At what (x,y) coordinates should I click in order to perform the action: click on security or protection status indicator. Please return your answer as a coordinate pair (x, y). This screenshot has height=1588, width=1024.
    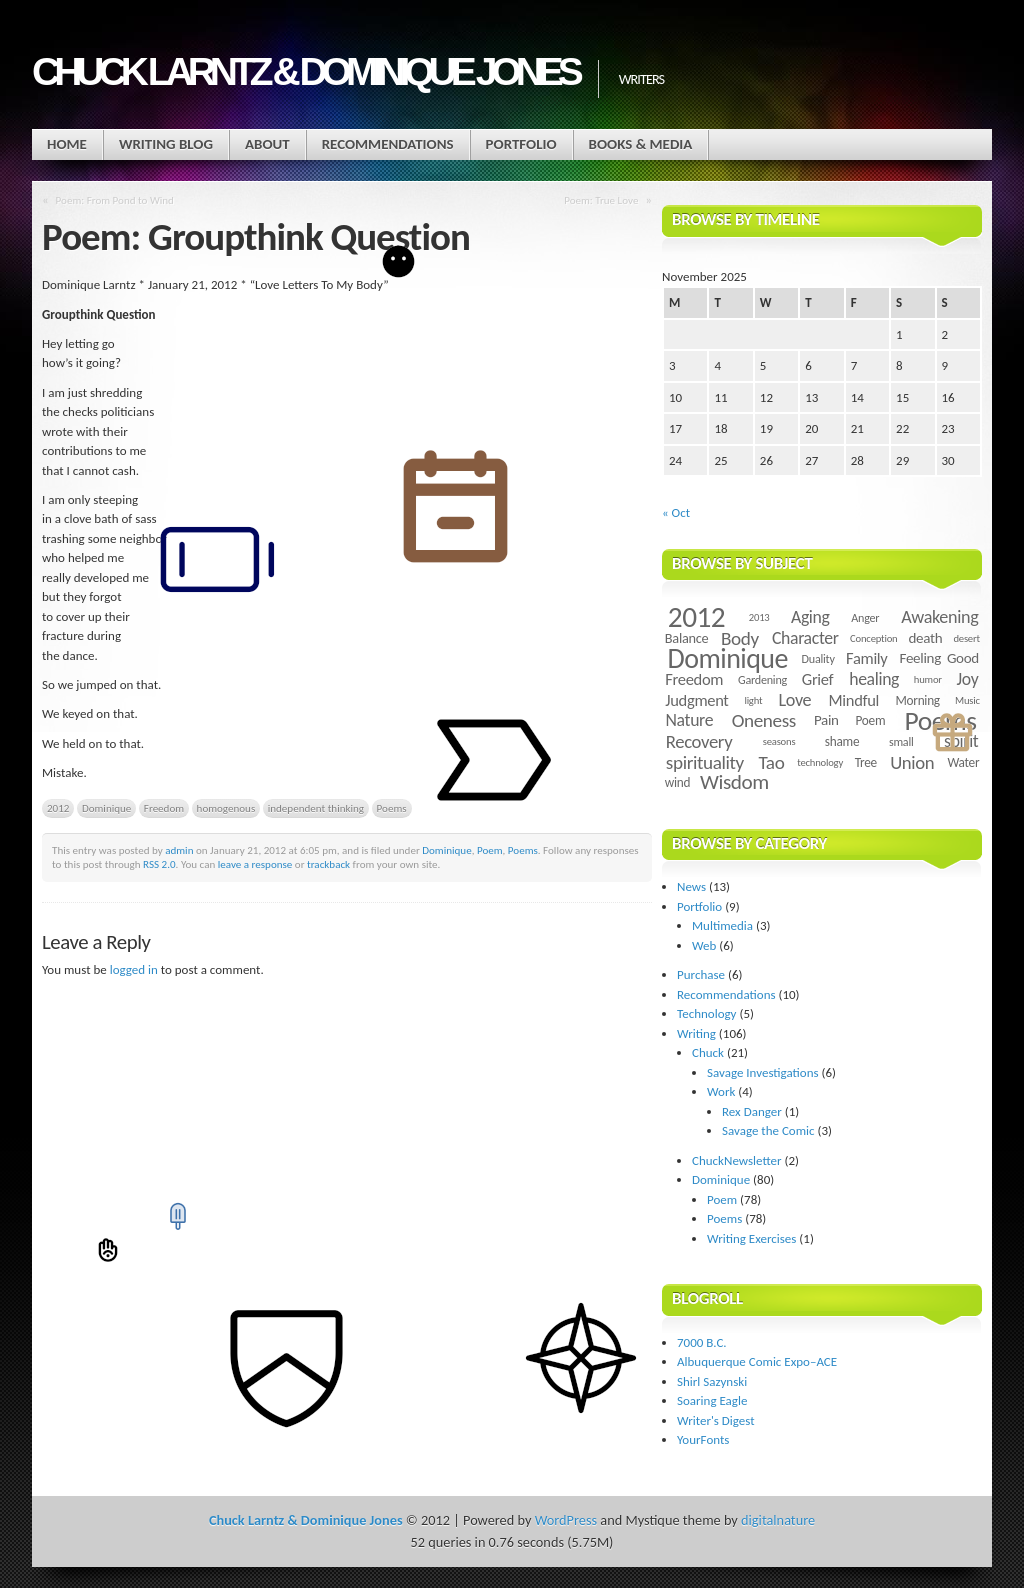
    Looking at the image, I should click on (286, 1361).